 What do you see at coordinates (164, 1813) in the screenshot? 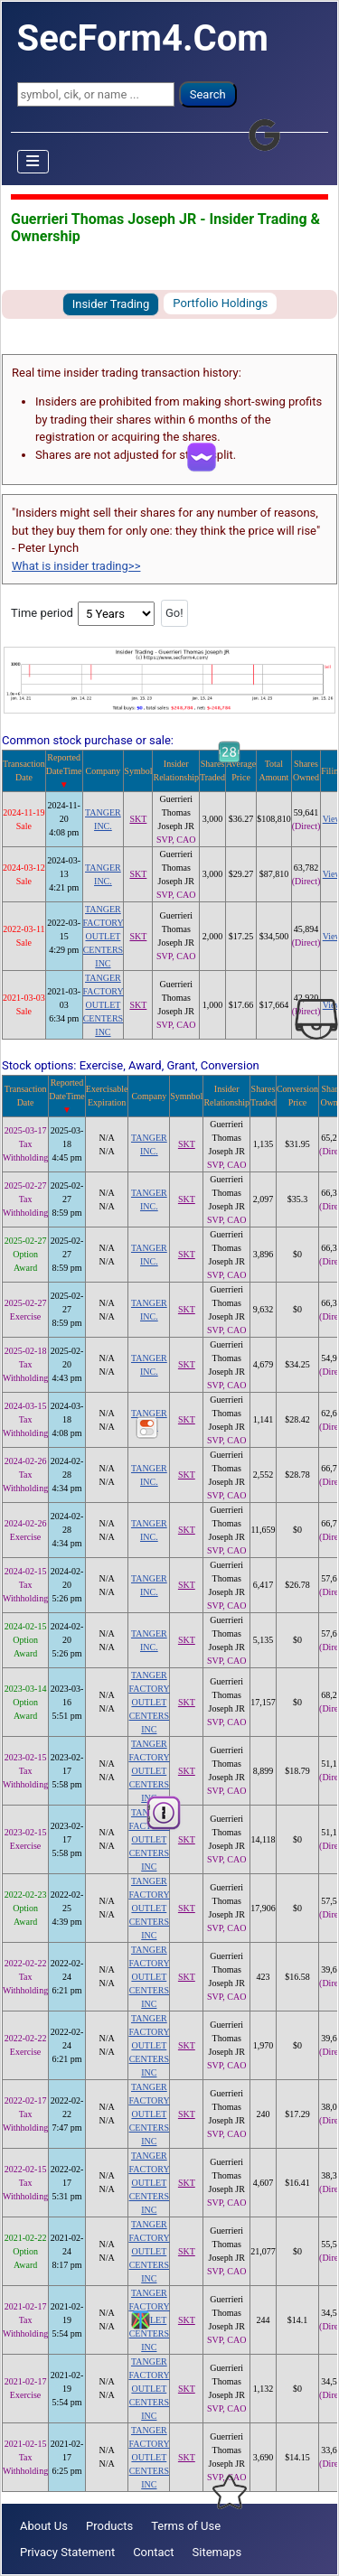
I see `open the Secrets password manager app` at bounding box center [164, 1813].